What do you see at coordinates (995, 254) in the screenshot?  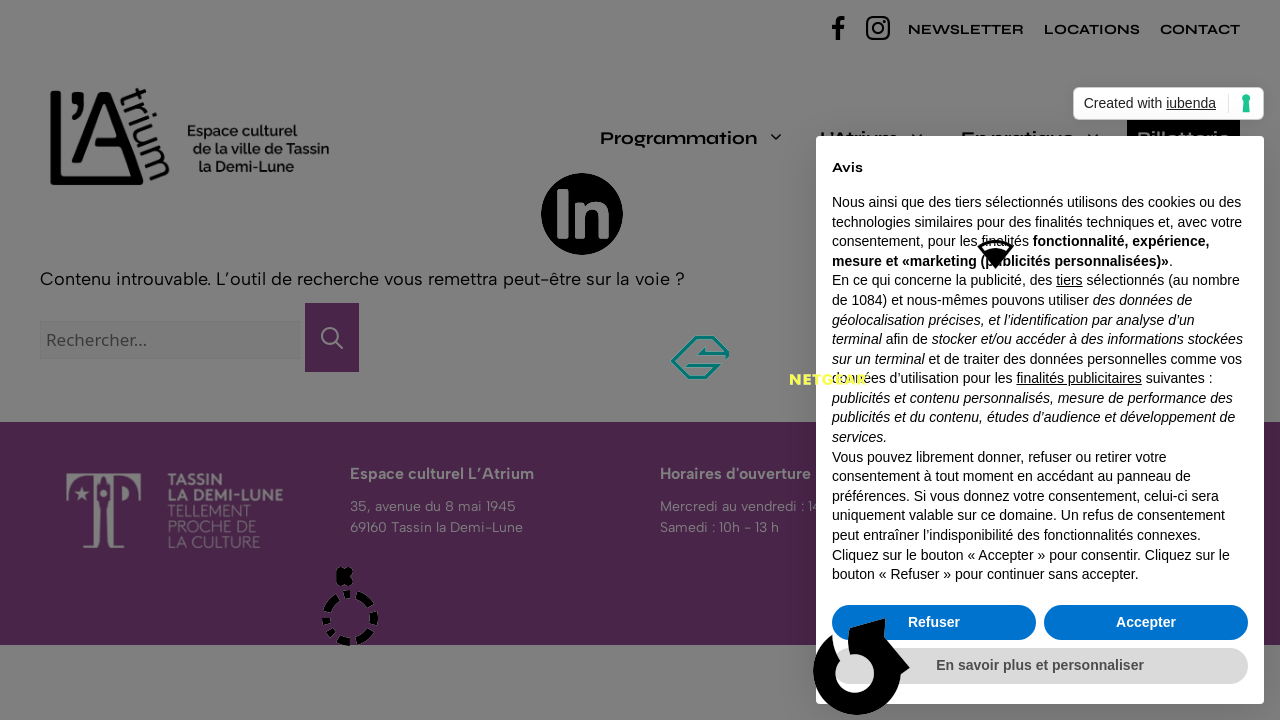 I see `indicates strong wifi signal strength` at bounding box center [995, 254].